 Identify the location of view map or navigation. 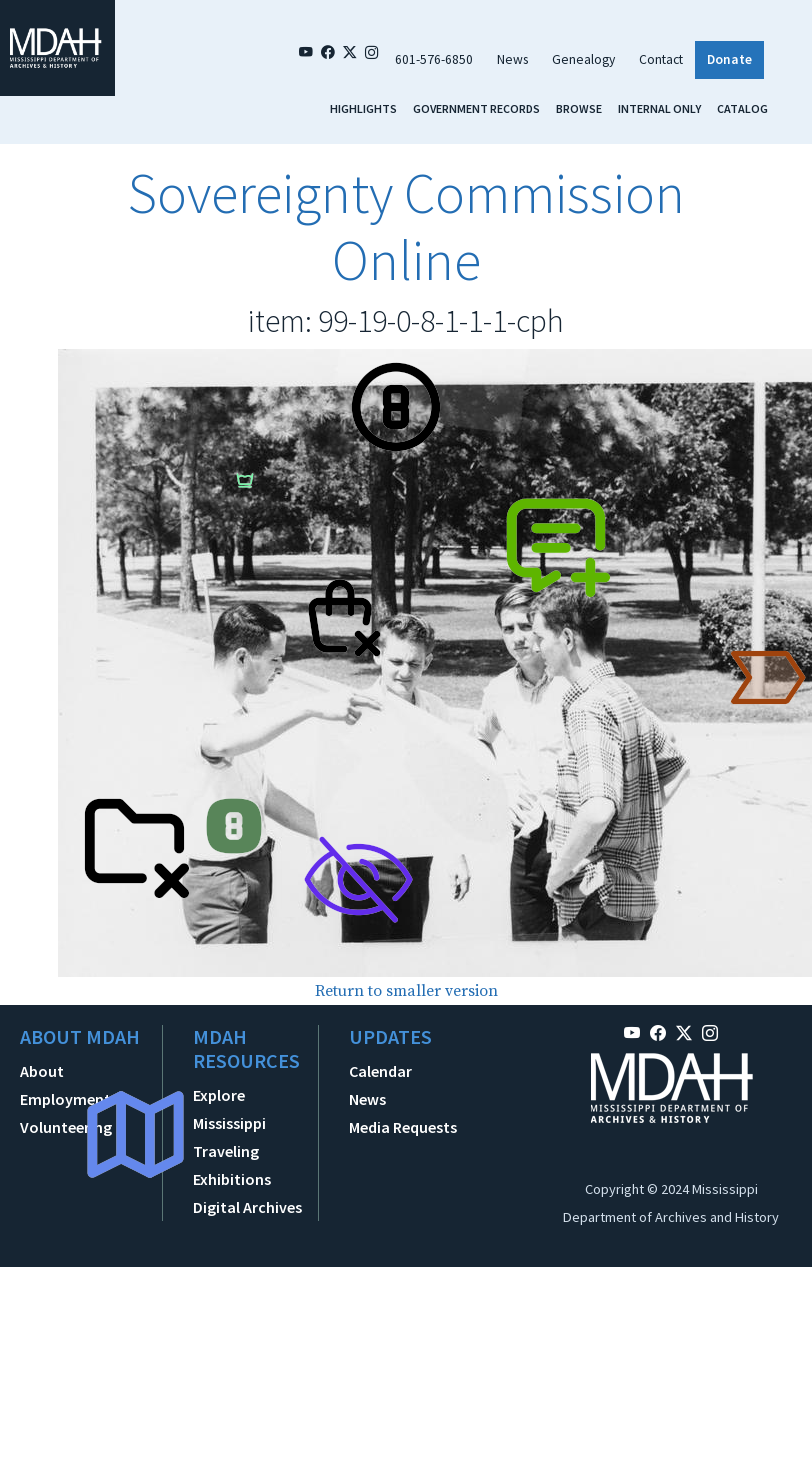
(135, 1134).